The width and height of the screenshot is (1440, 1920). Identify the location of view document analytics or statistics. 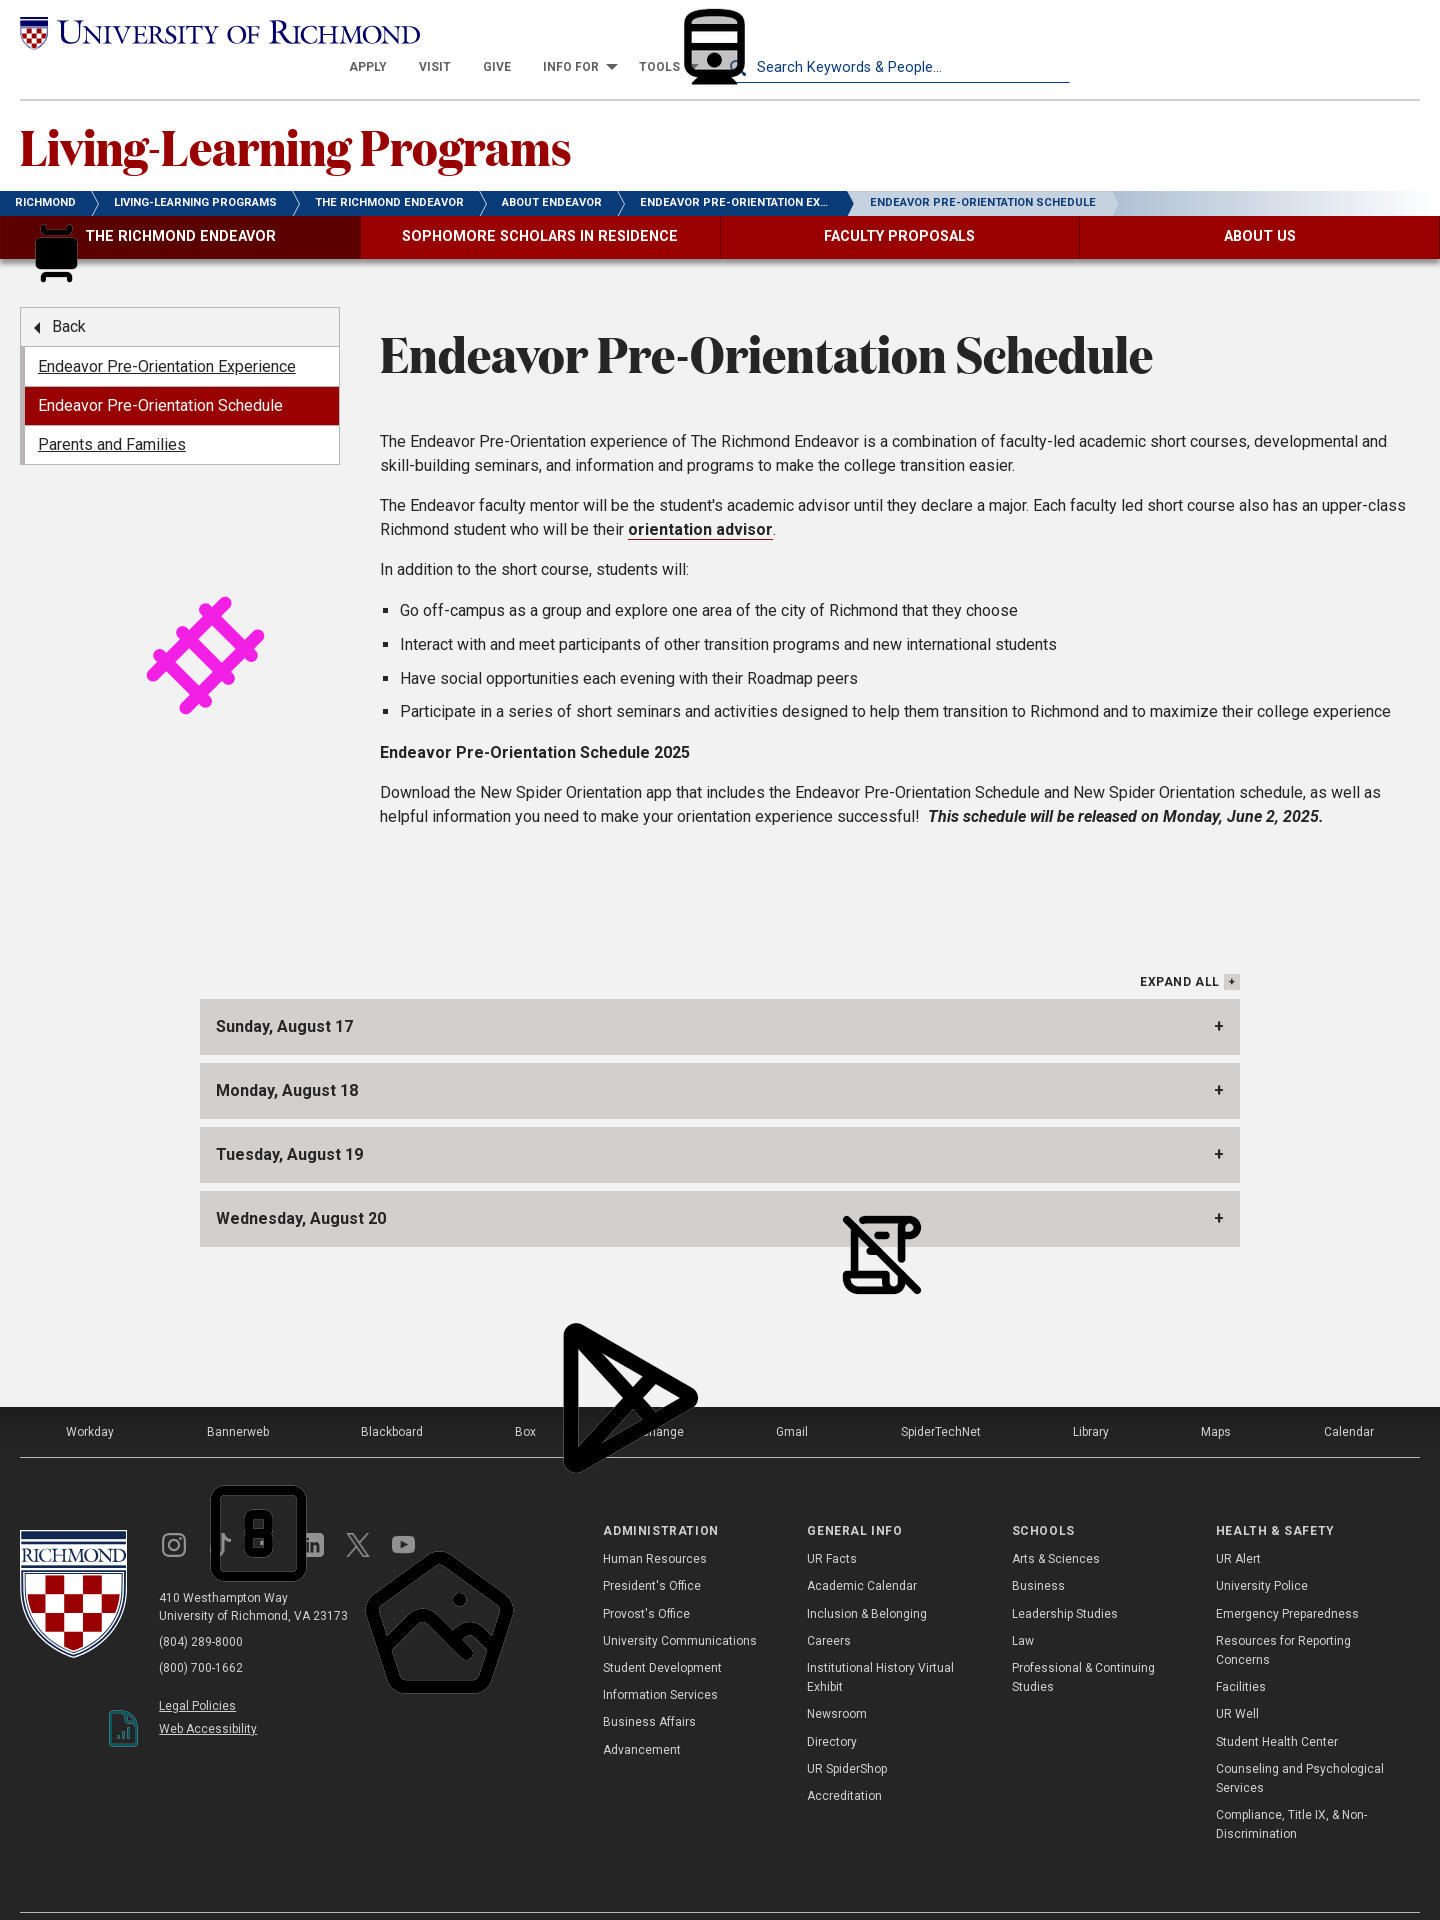
(123, 1728).